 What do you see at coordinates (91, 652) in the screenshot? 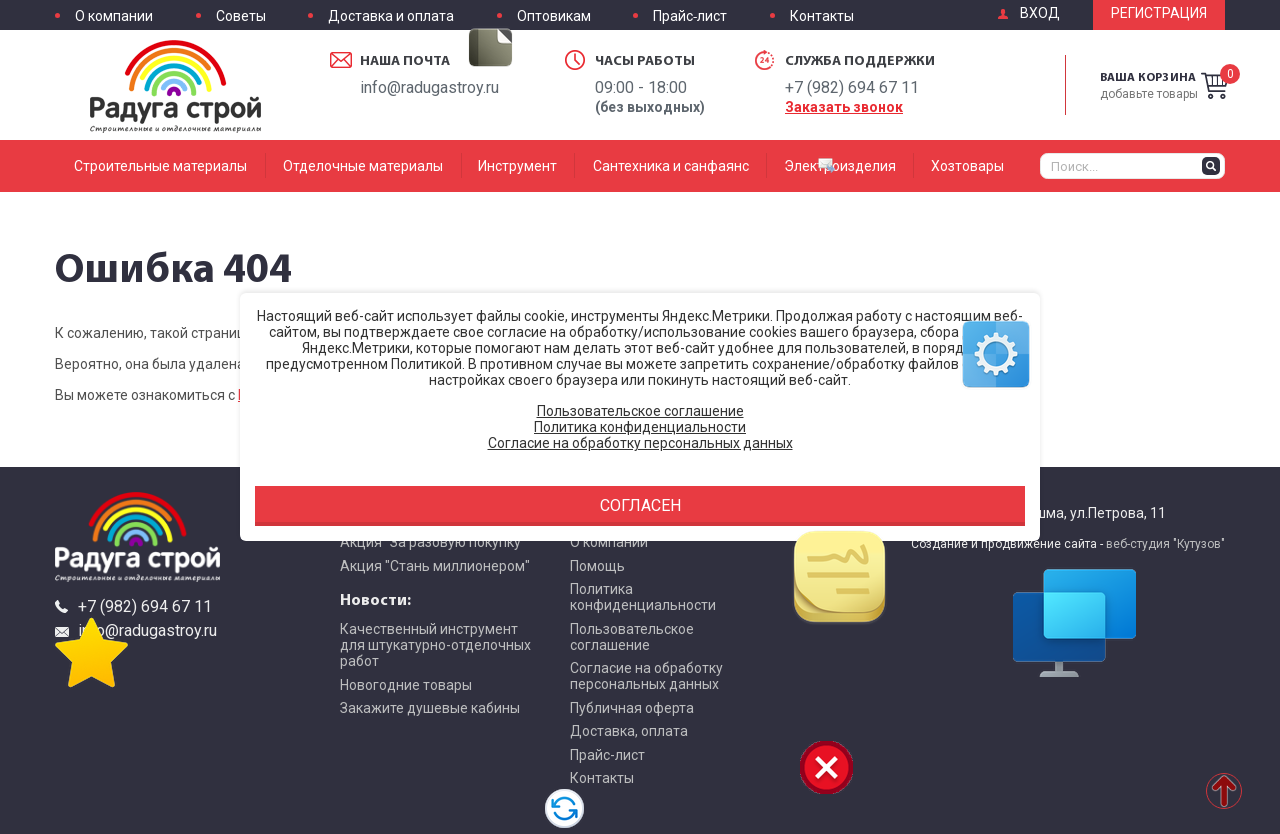
I see `mark item as favorite` at bounding box center [91, 652].